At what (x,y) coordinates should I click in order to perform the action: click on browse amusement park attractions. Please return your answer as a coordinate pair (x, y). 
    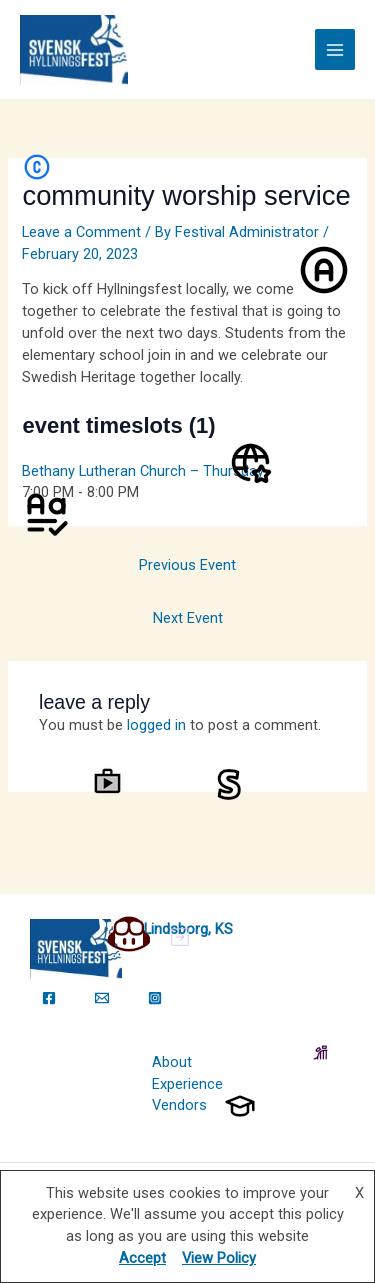
    Looking at the image, I should click on (320, 1052).